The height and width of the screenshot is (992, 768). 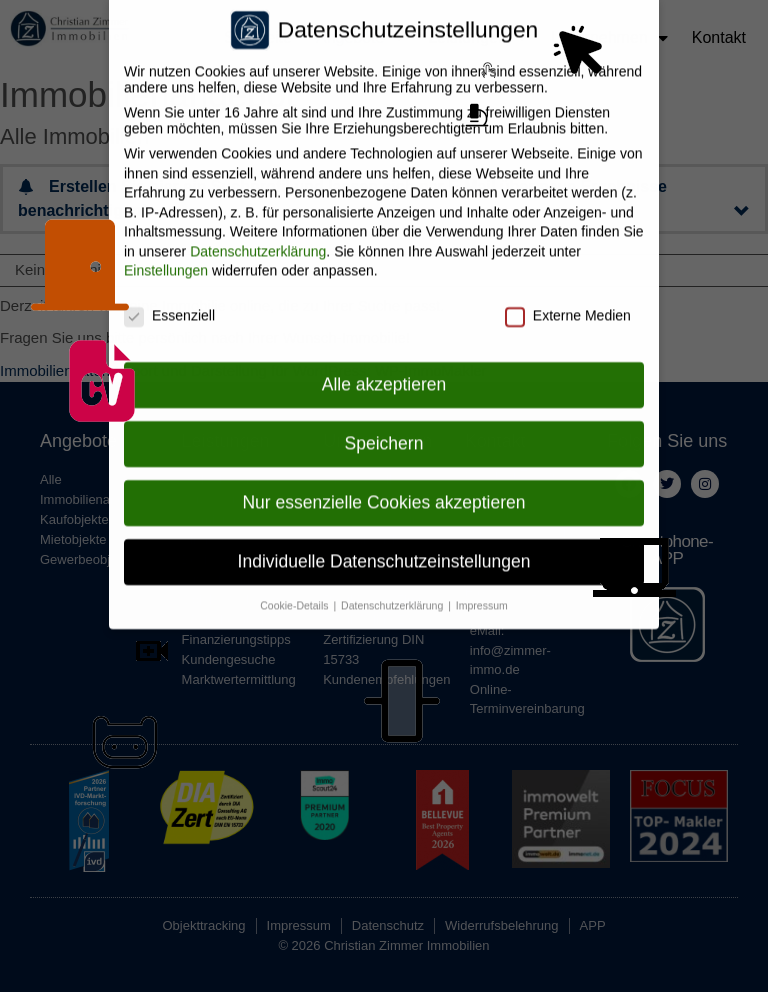 I want to click on view or open your CV/resume file, so click(x=102, y=381).